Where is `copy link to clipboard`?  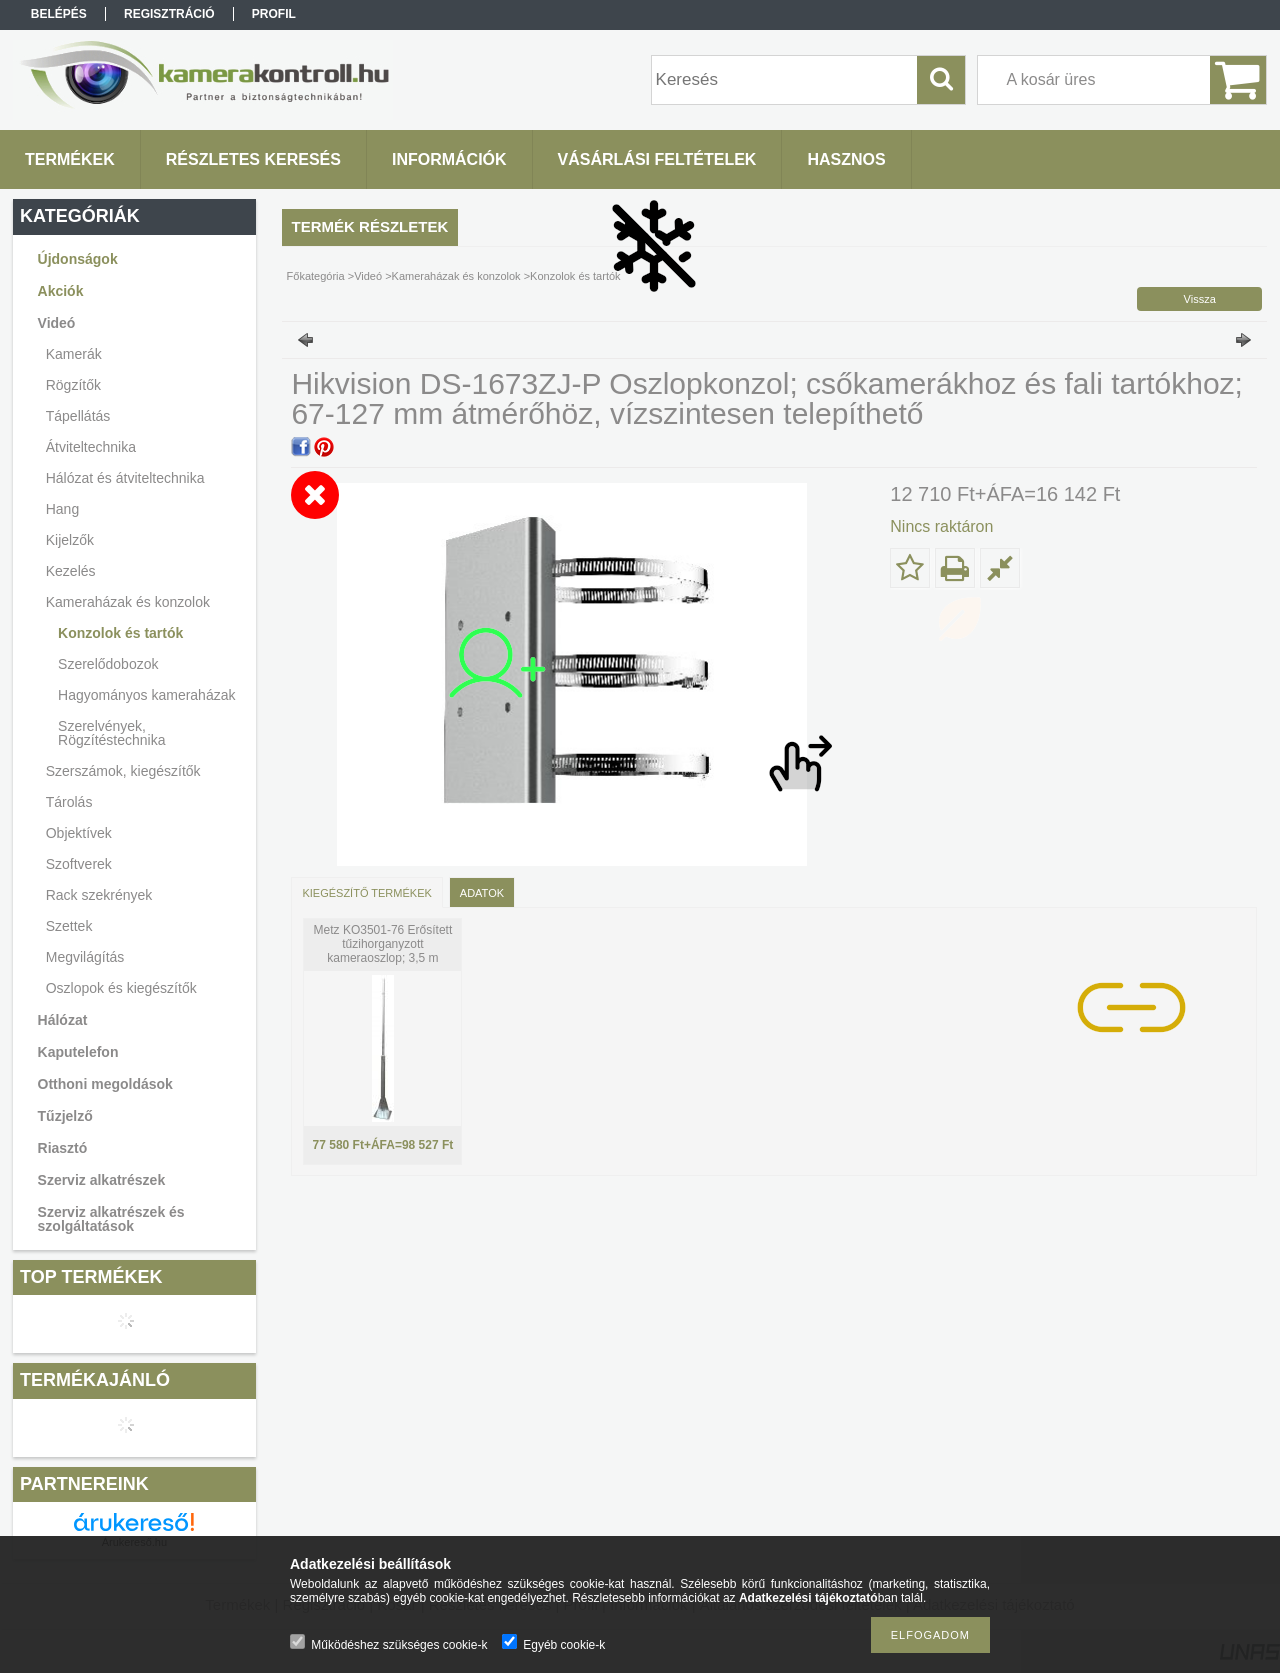 copy link to clipboard is located at coordinates (1131, 1007).